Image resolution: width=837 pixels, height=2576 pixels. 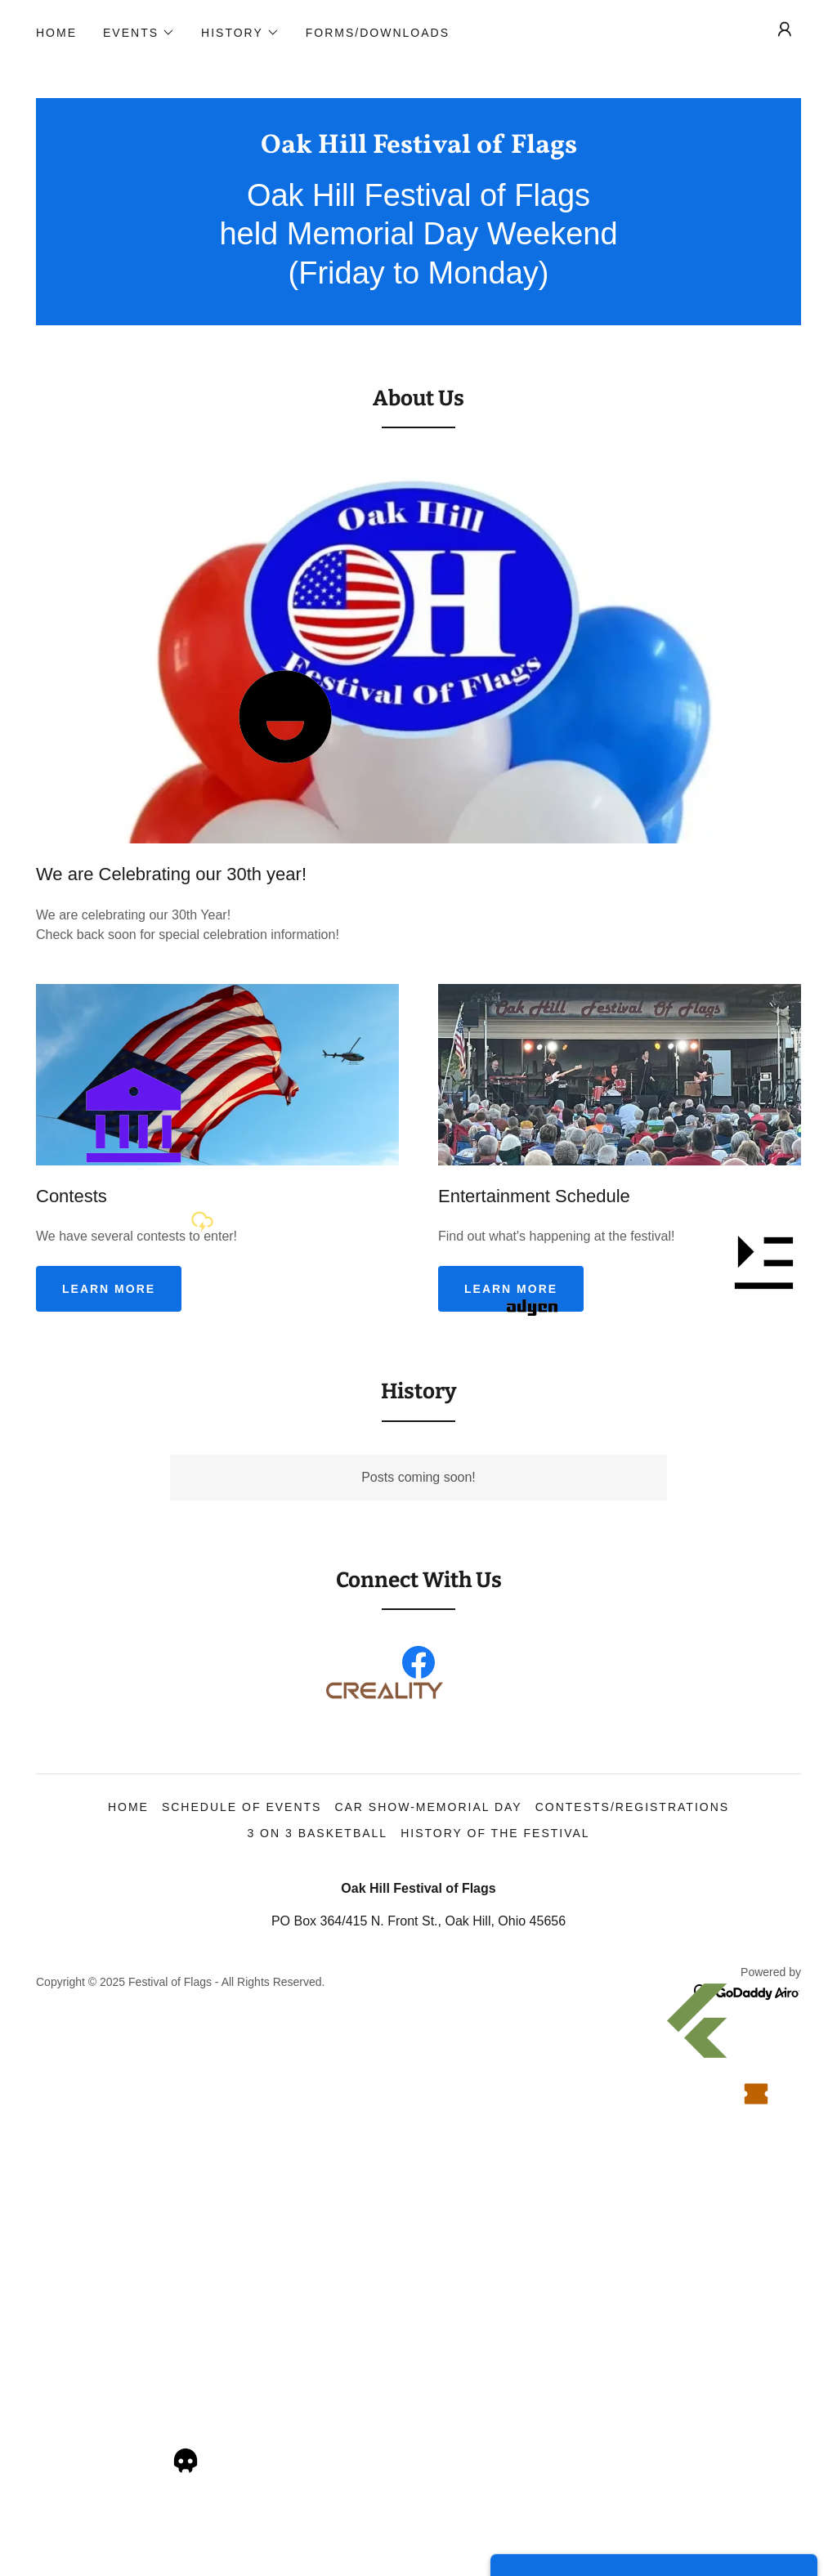 I want to click on add an emoji reaction, so click(x=285, y=717).